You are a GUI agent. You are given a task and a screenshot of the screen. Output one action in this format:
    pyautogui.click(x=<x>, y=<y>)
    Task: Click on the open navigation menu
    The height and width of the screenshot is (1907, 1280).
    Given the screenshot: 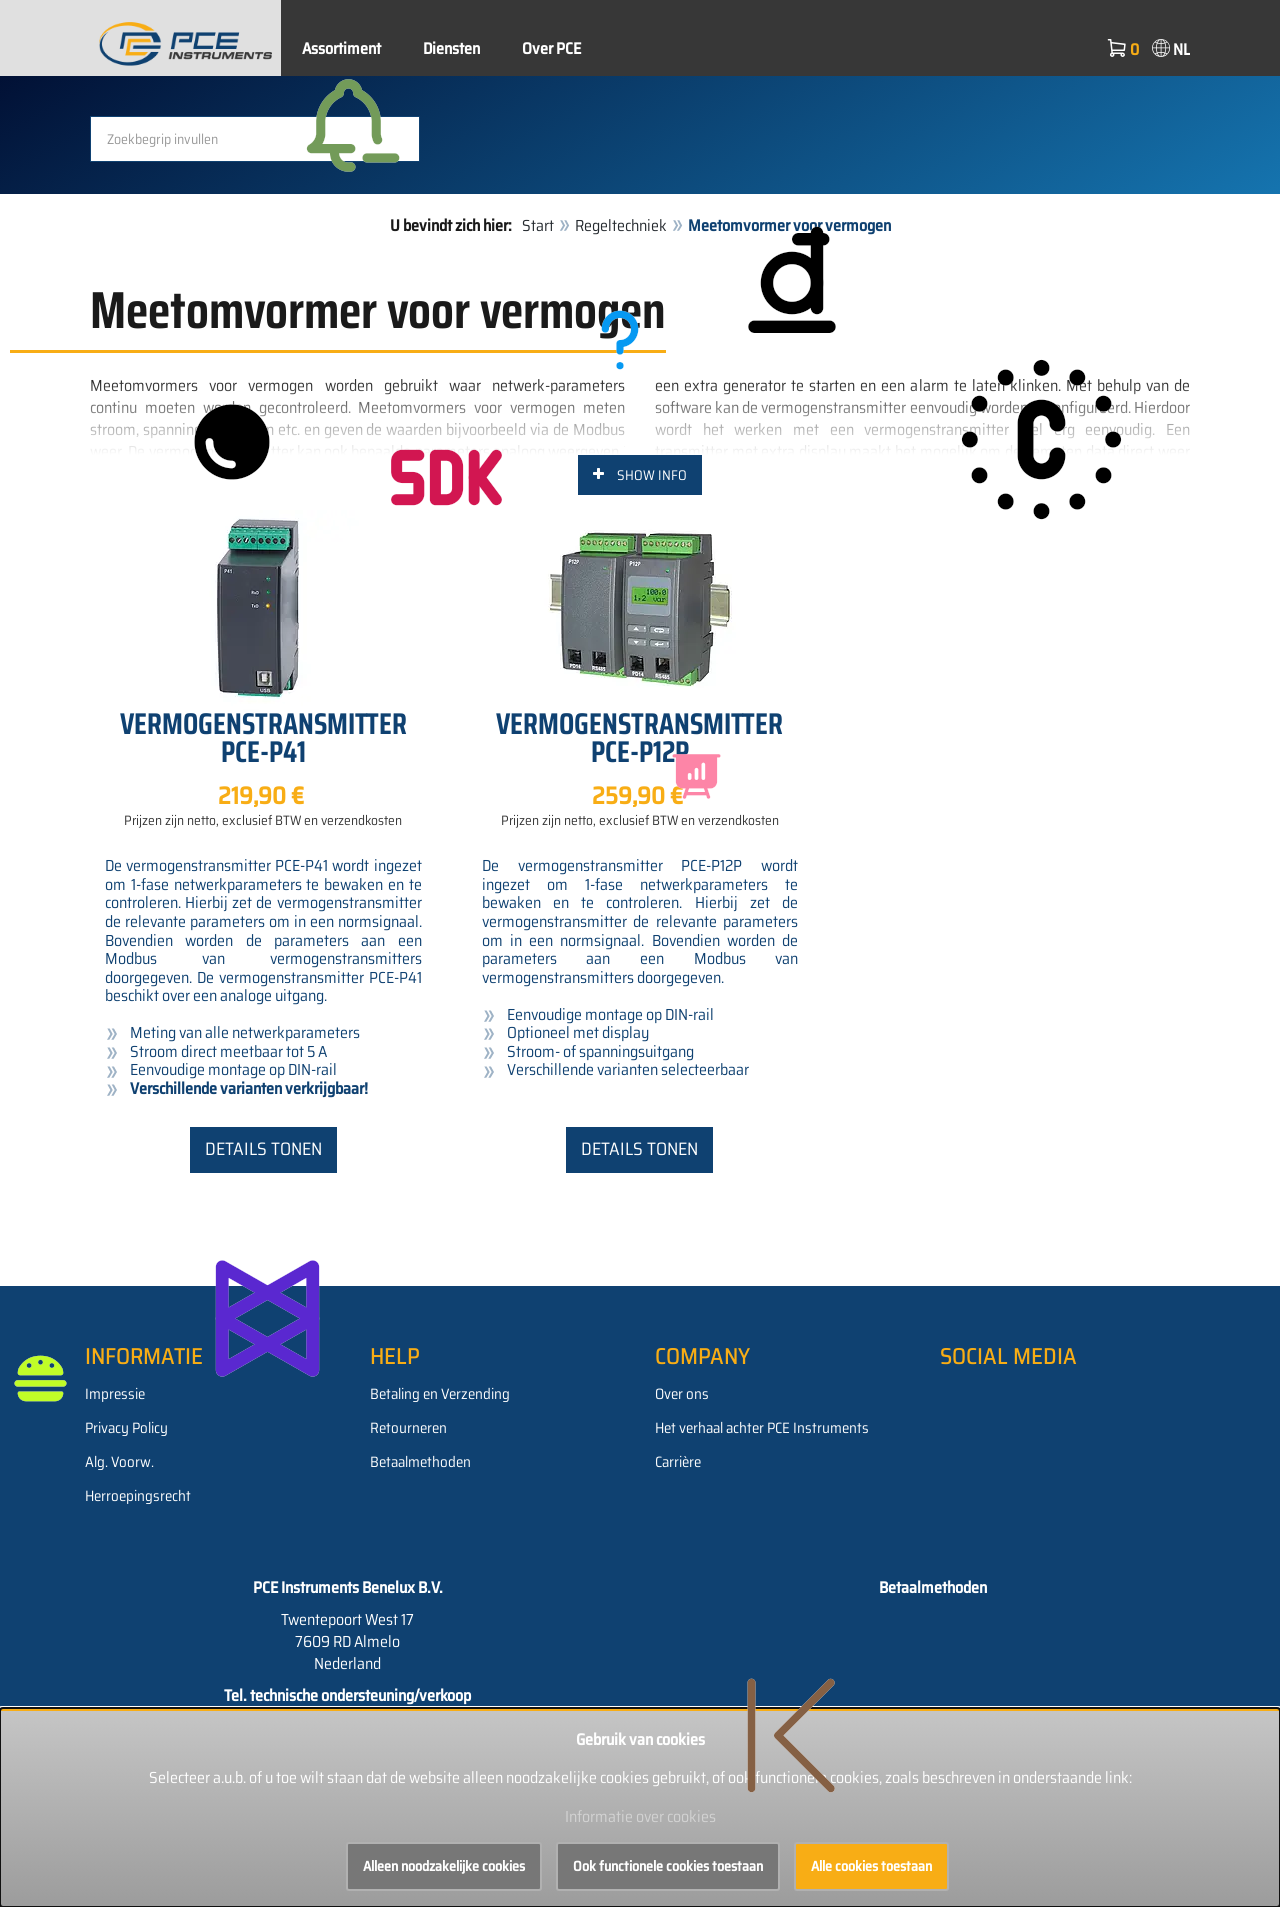 What is the action you would take?
    pyautogui.click(x=40, y=1378)
    